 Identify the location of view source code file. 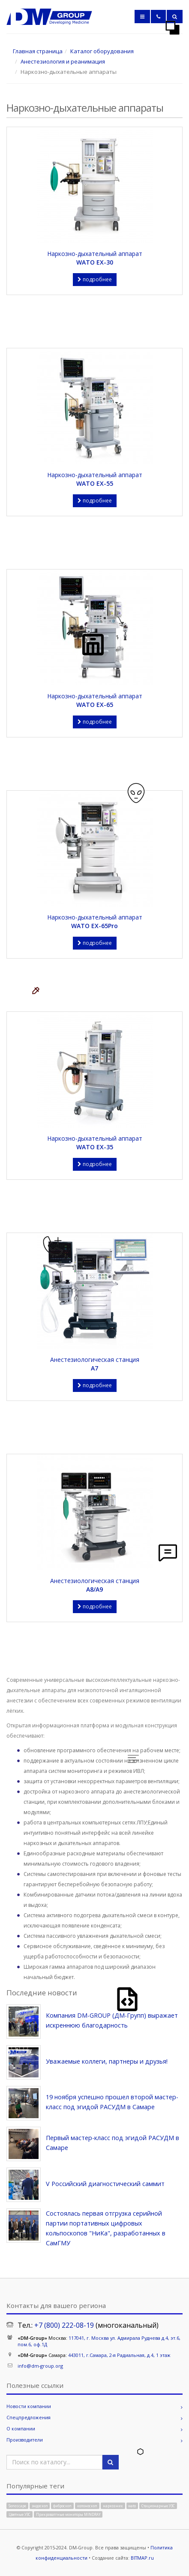
(127, 1999).